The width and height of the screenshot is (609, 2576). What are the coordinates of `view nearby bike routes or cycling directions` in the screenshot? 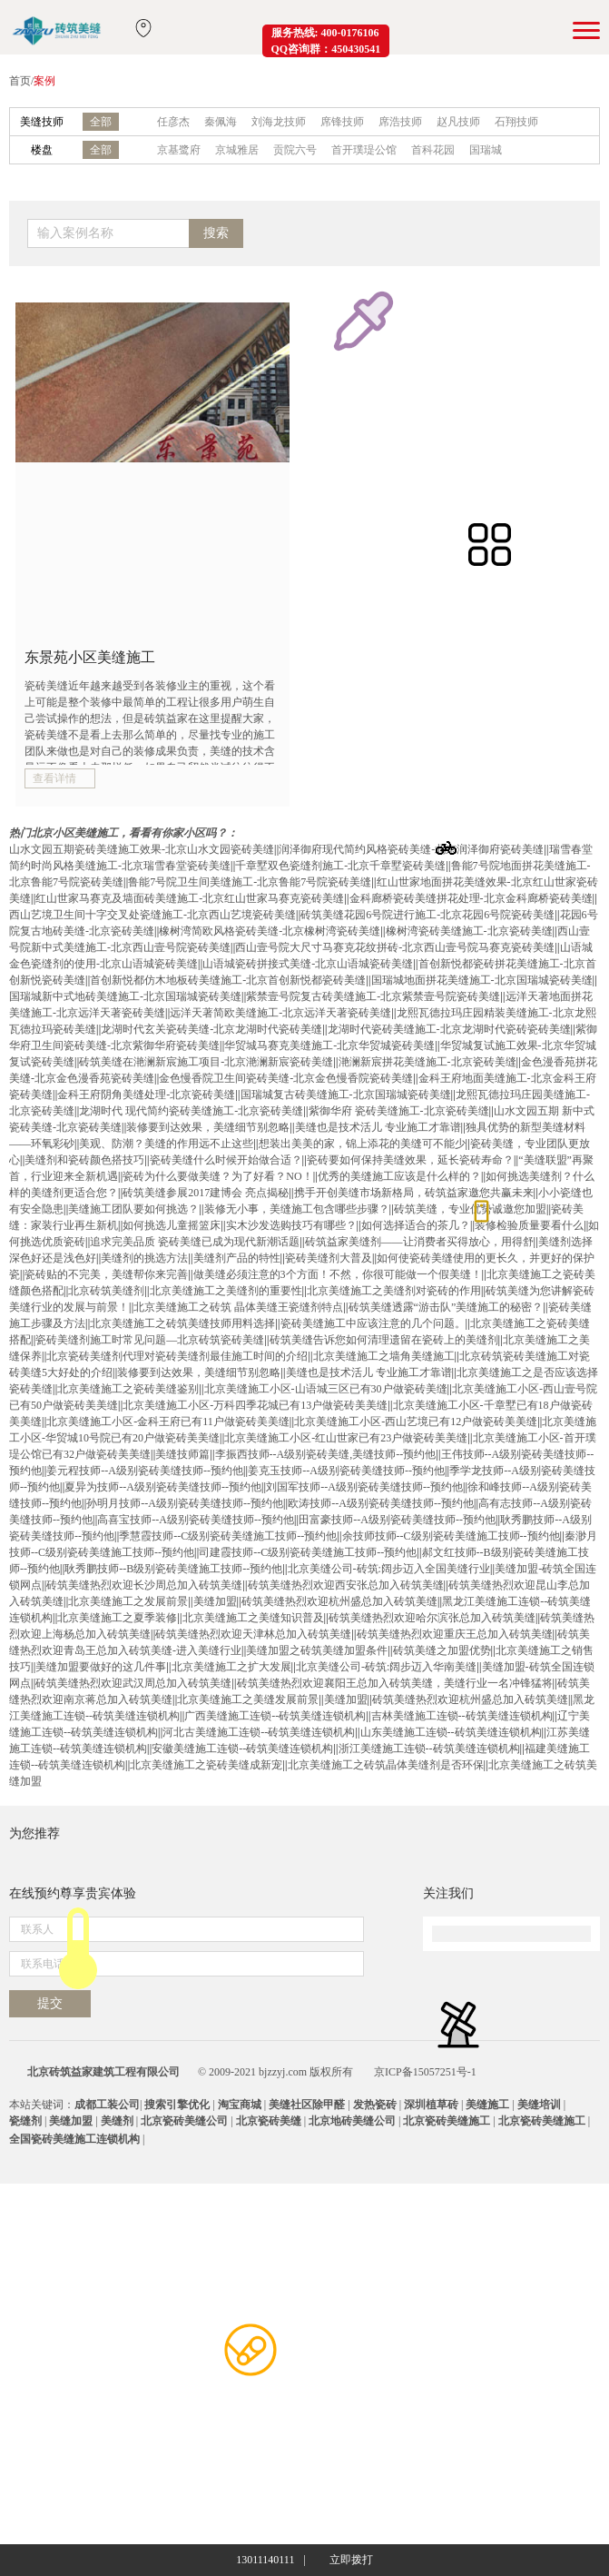 It's located at (446, 847).